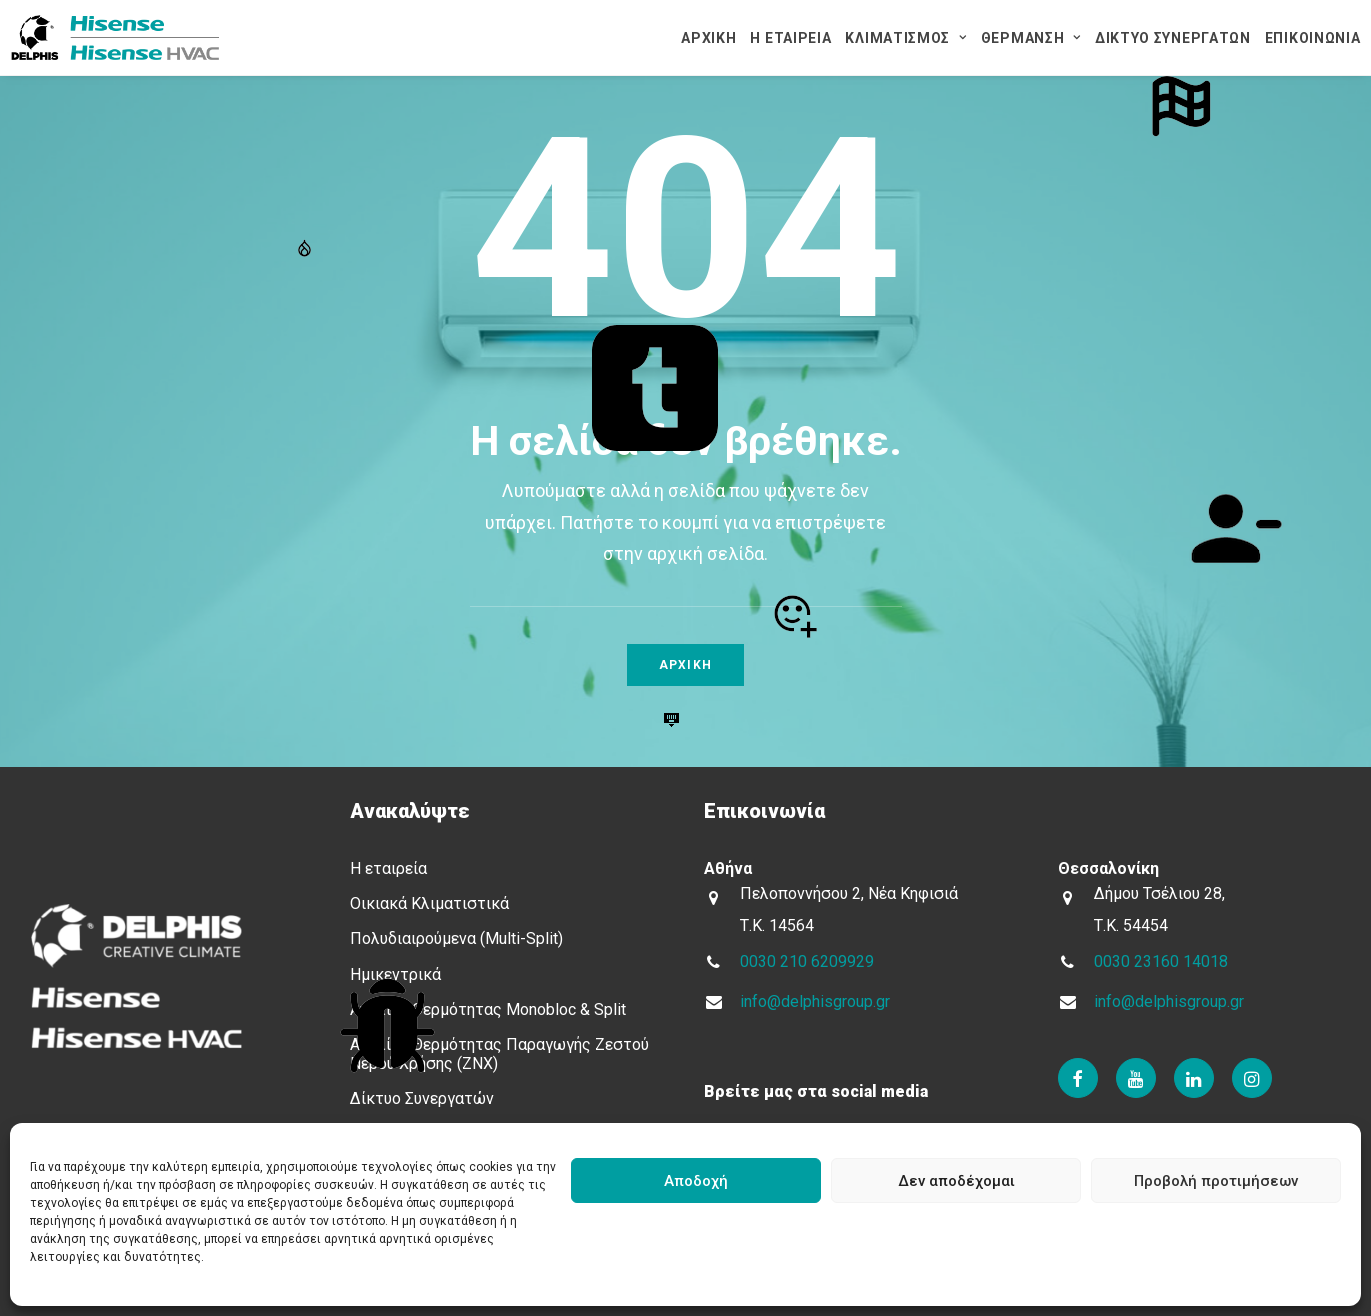 Image resolution: width=1371 pixels, height=1316 pixels. Describe the element at coordinates (1234, 528) in the screenshot. I see `remove a contact or friend` at that location.